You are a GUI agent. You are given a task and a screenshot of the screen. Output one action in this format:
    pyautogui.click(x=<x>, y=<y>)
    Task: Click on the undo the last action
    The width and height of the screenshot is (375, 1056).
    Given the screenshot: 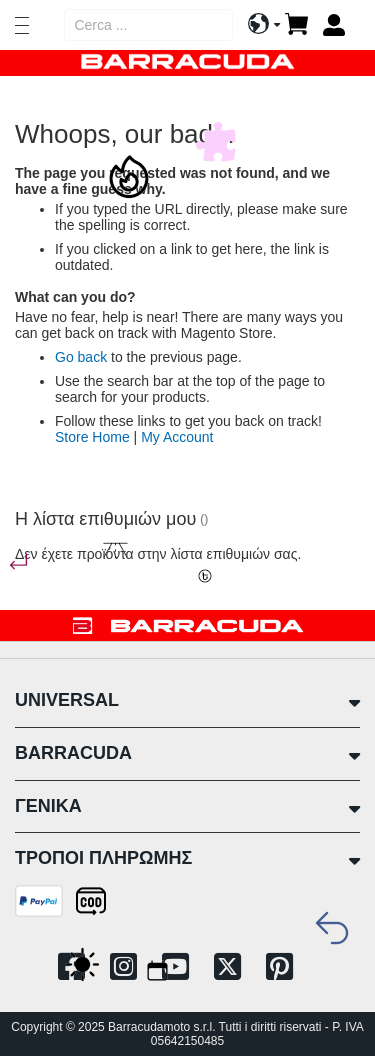 What is the action you would take?
    pyautogui.click(x=332, y=928)
    